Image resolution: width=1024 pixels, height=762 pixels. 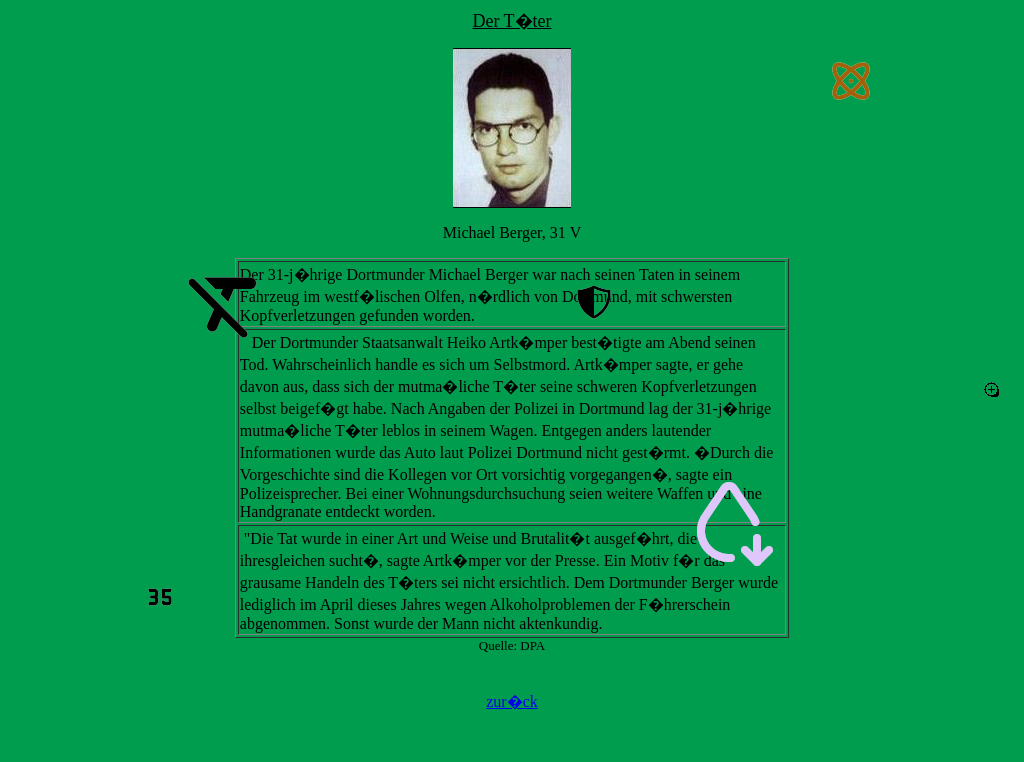 I want to click on access science or chemistry tools, so click(x=851, y=81).